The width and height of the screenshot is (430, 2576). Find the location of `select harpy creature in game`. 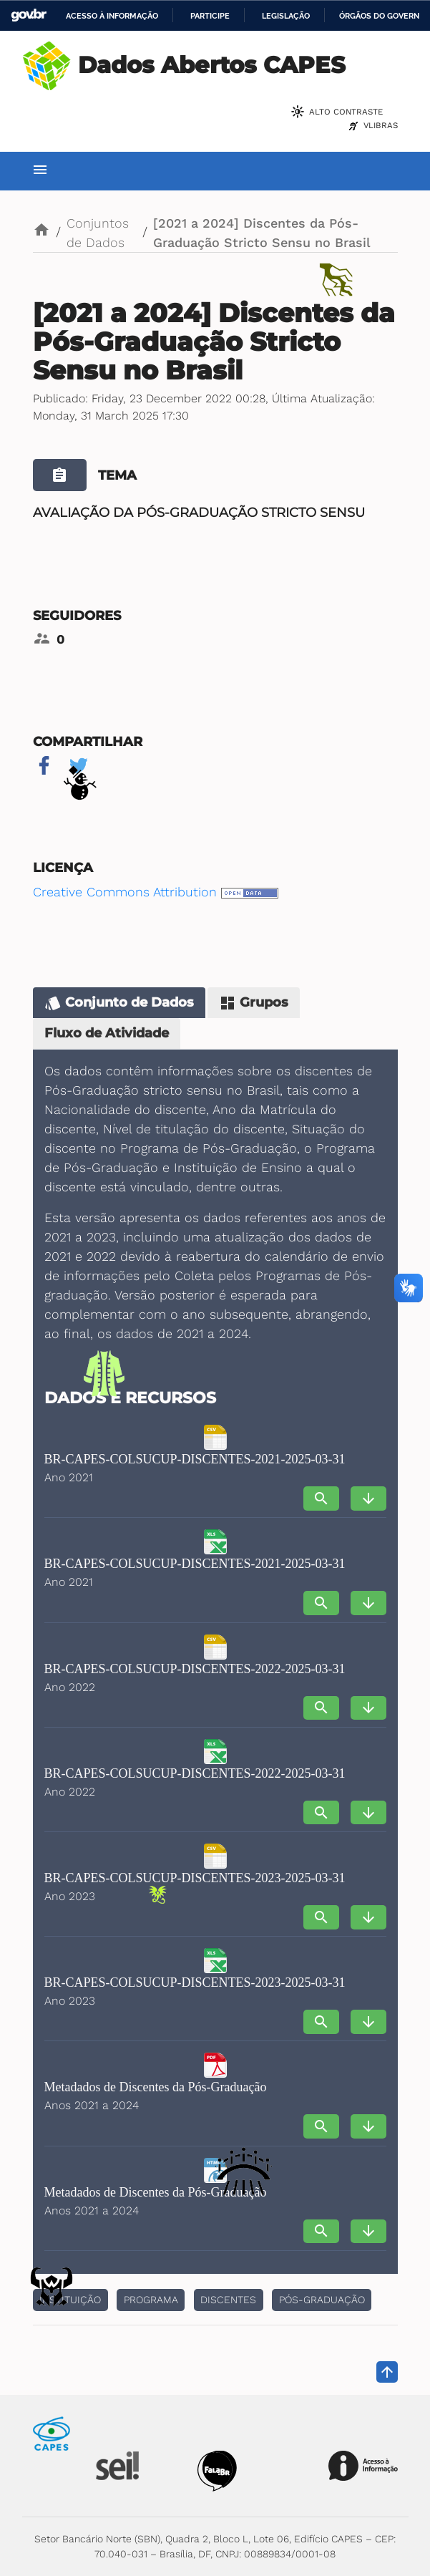

select harpy creature in game is located at coordinates (157, 1894).